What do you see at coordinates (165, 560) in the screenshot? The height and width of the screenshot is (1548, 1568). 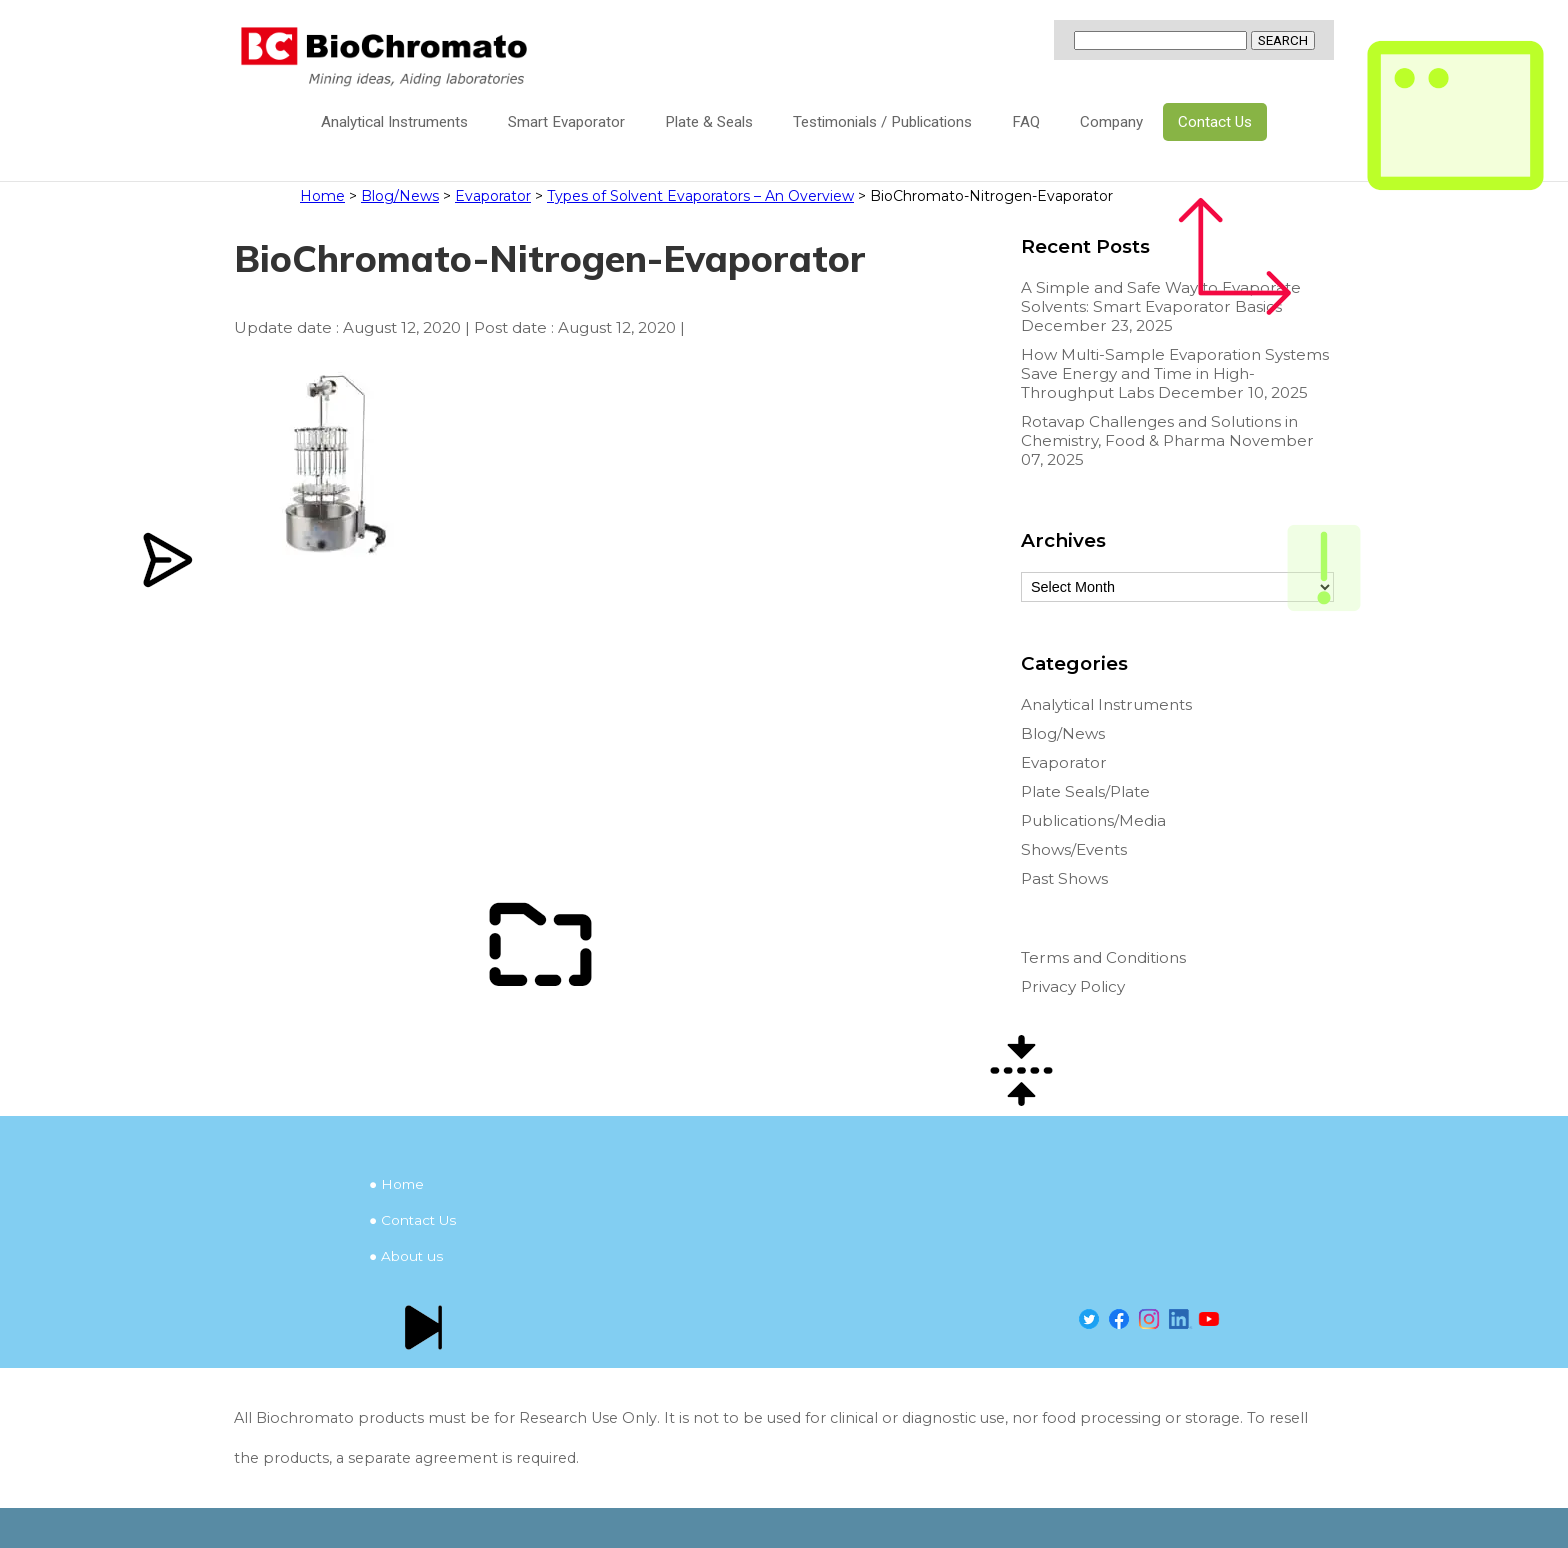 I see `send a message` at bounding box center [165, 560].